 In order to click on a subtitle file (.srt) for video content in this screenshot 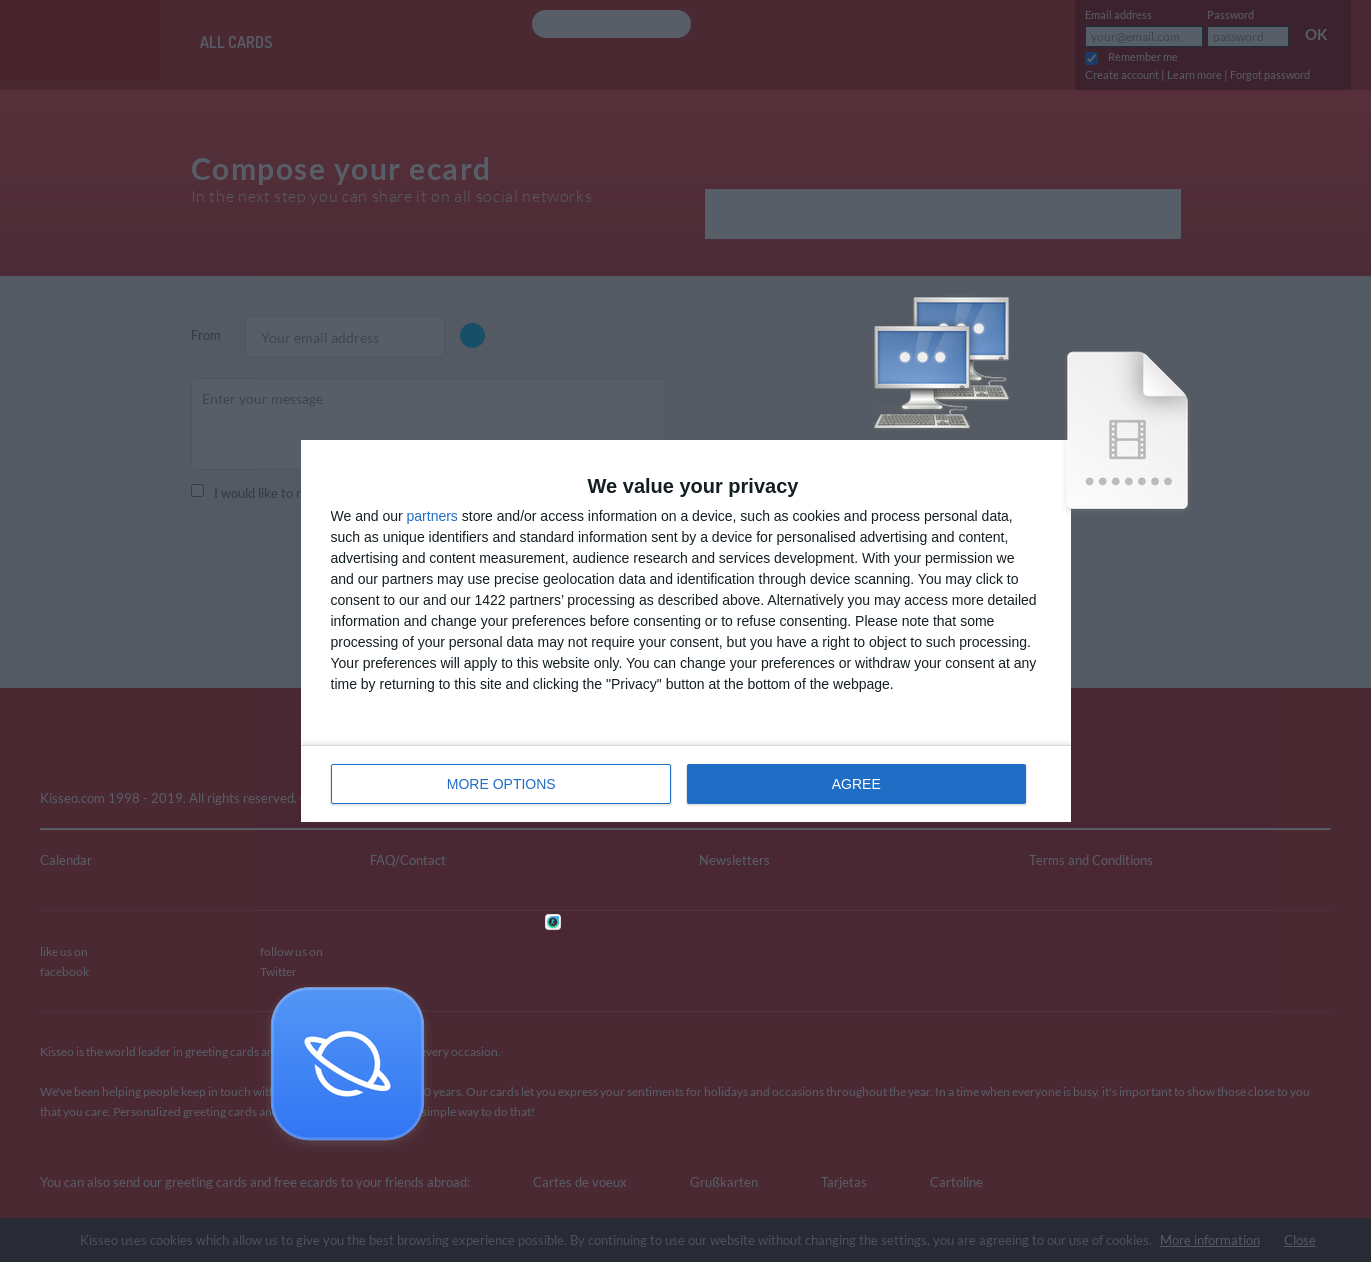, I will do `click(1127, 433)`.